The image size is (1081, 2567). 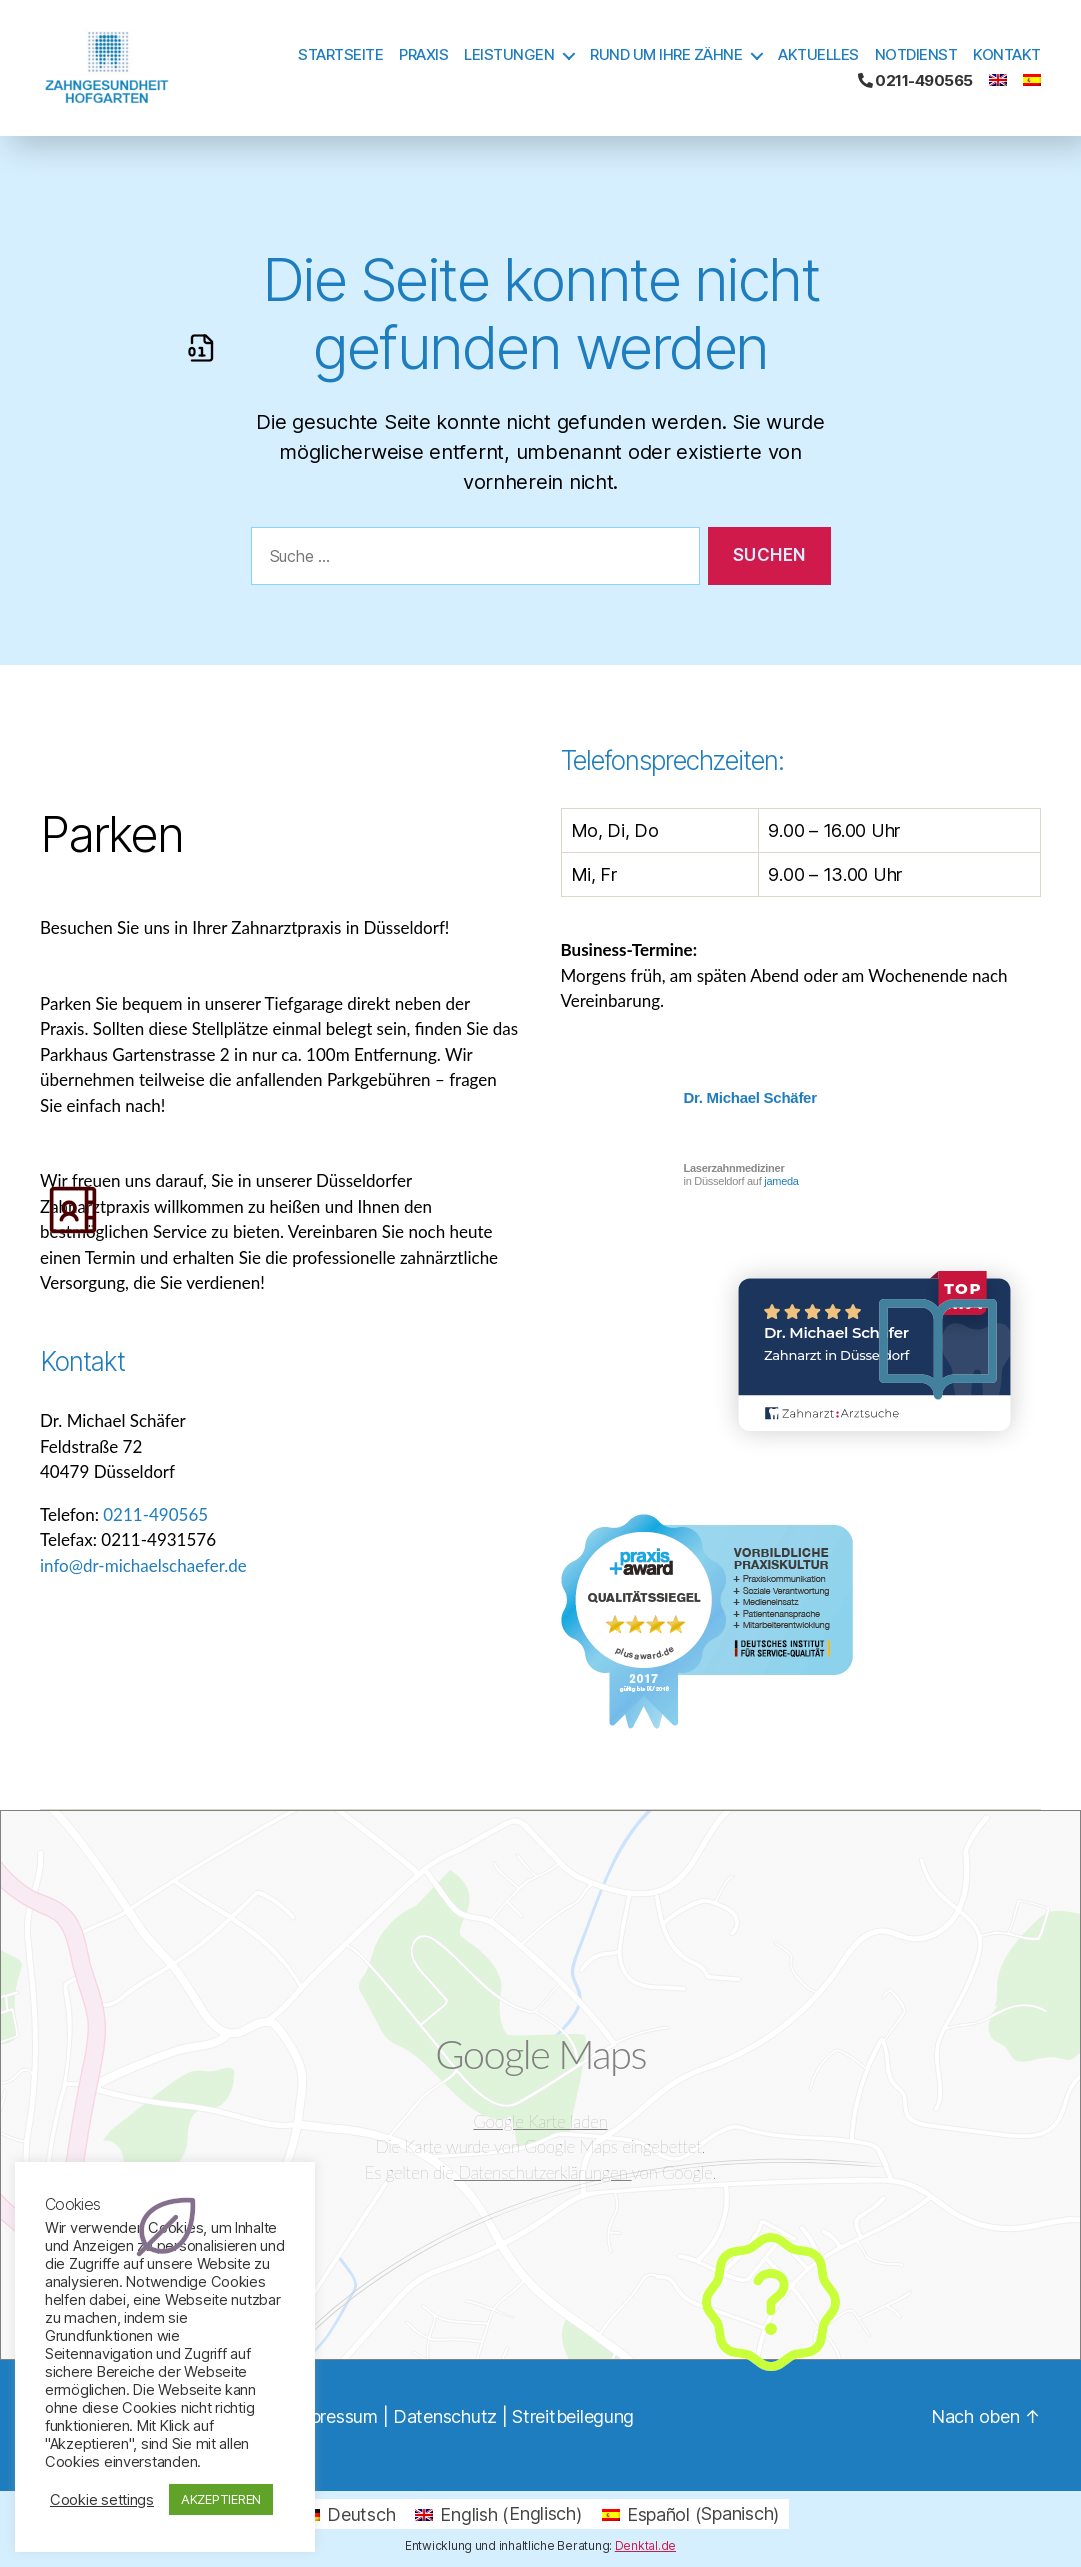 What do you see at coordinates (202, 348) in the screenshot?
I see `view a binary or data file` at bounding box center [202, 348].